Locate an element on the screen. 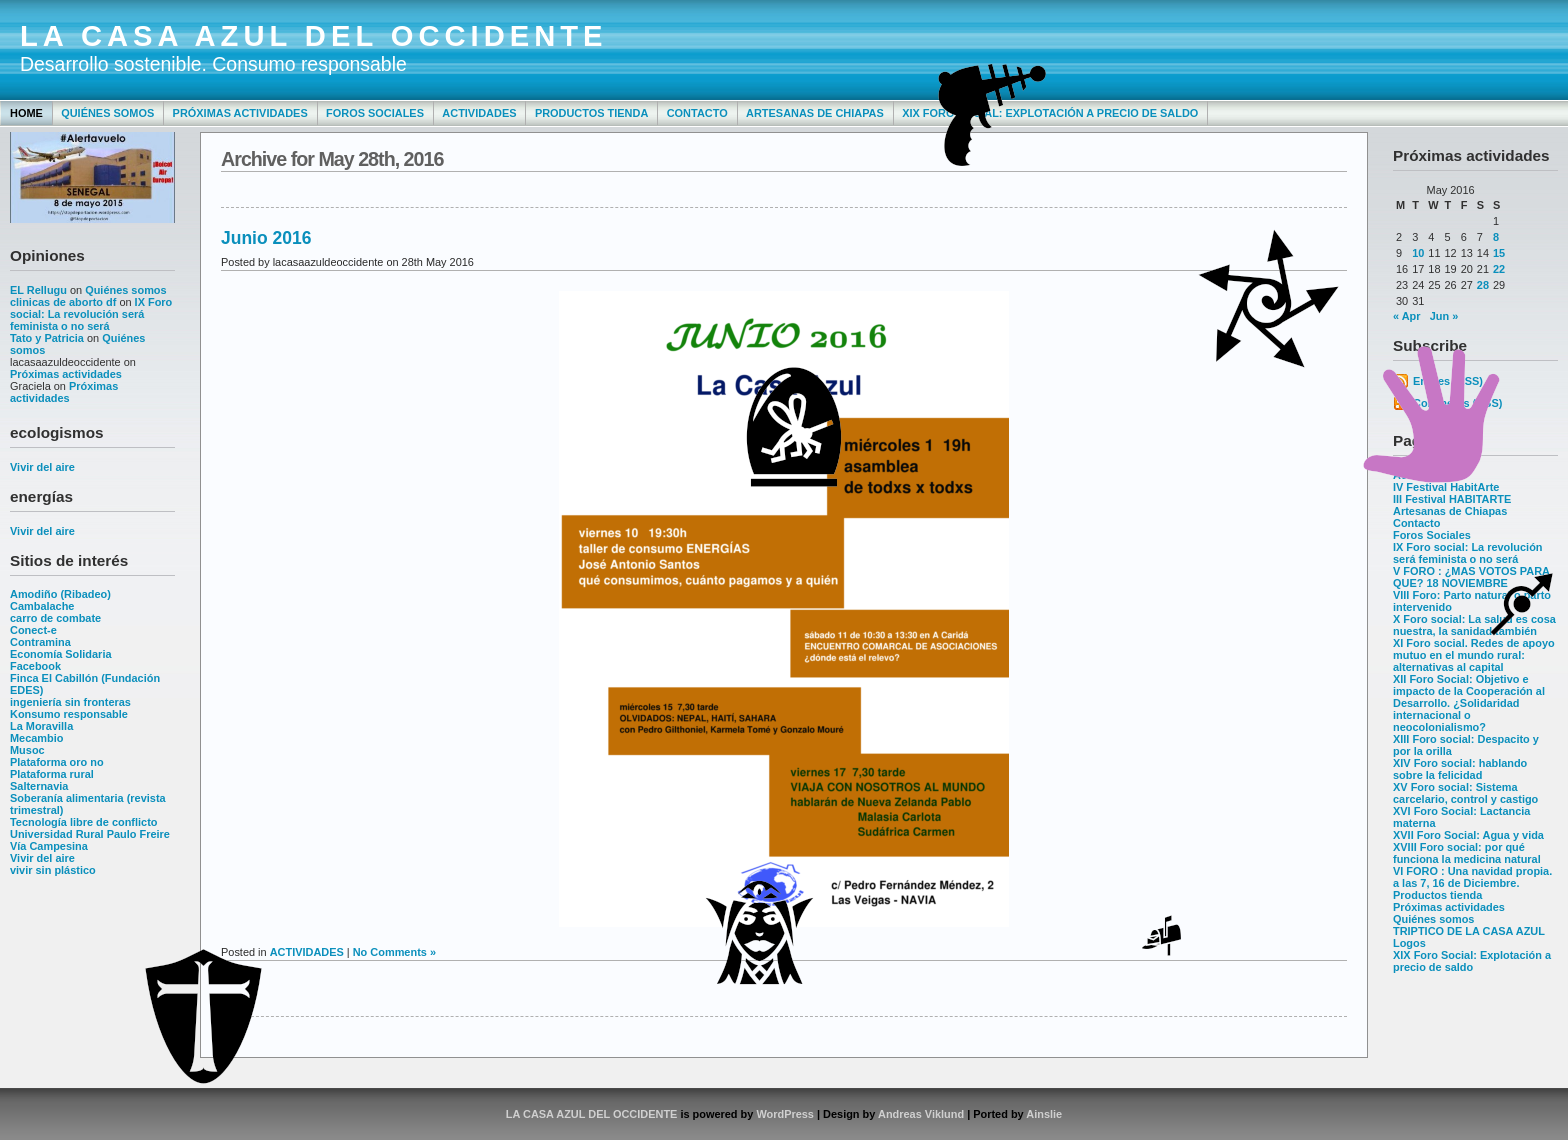  indicates chaos or randomness effect is located at coordinates (1268, 299).